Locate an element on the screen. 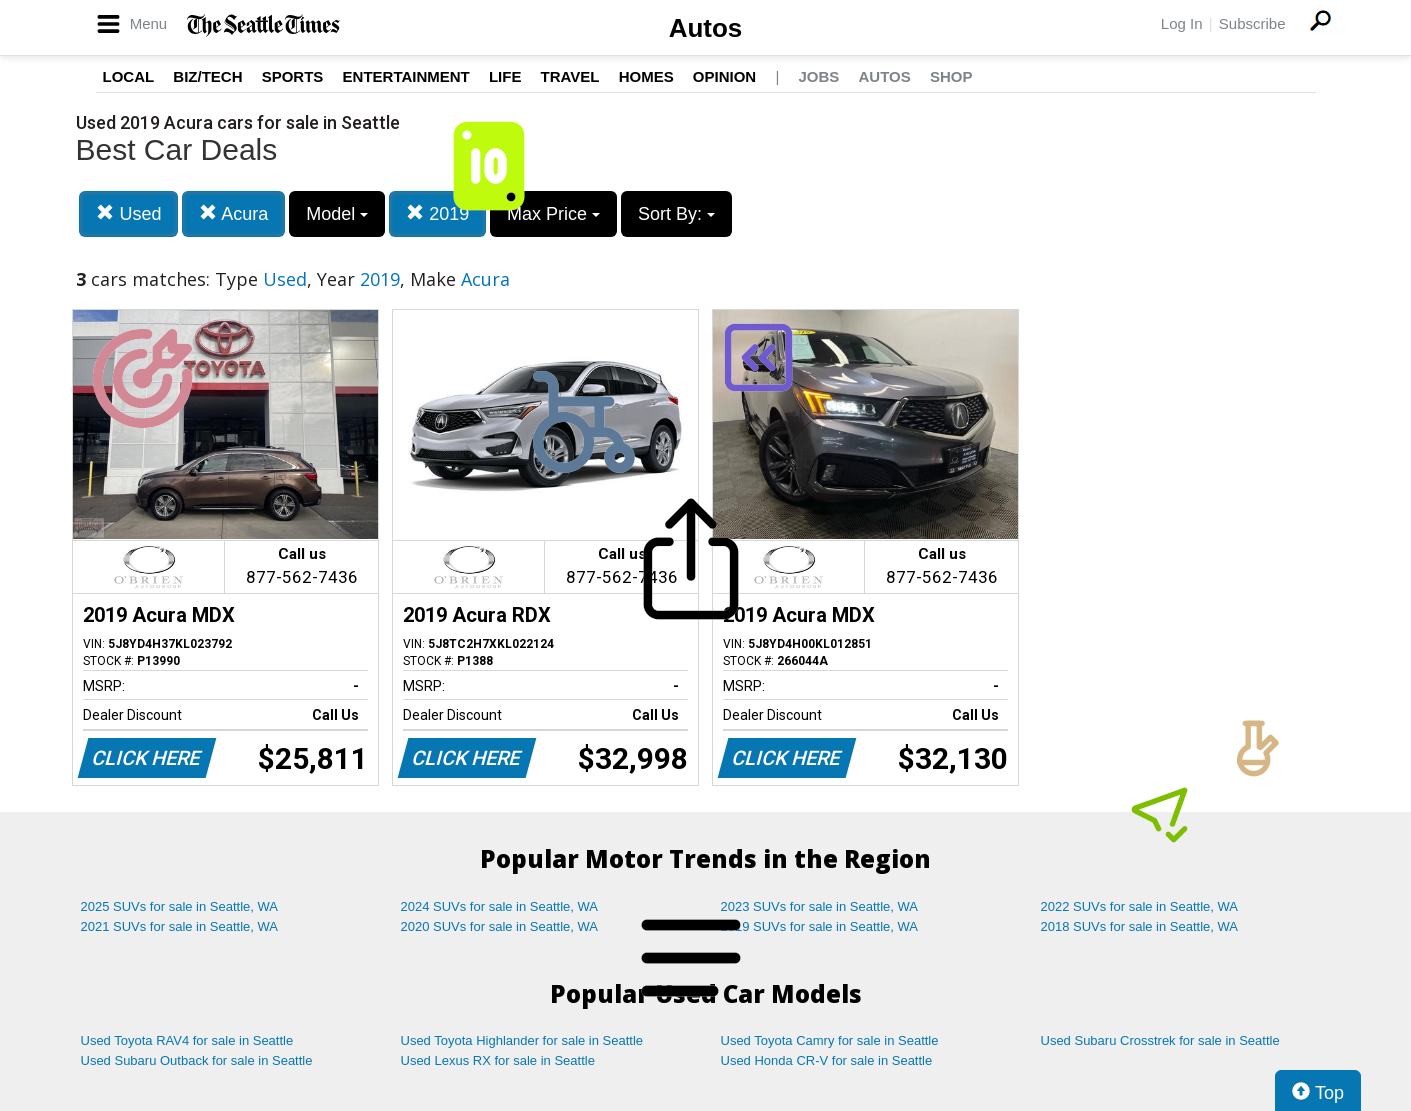 The image size is (1411, 1111). location successfully shared is located at coordinates (1160, 815).